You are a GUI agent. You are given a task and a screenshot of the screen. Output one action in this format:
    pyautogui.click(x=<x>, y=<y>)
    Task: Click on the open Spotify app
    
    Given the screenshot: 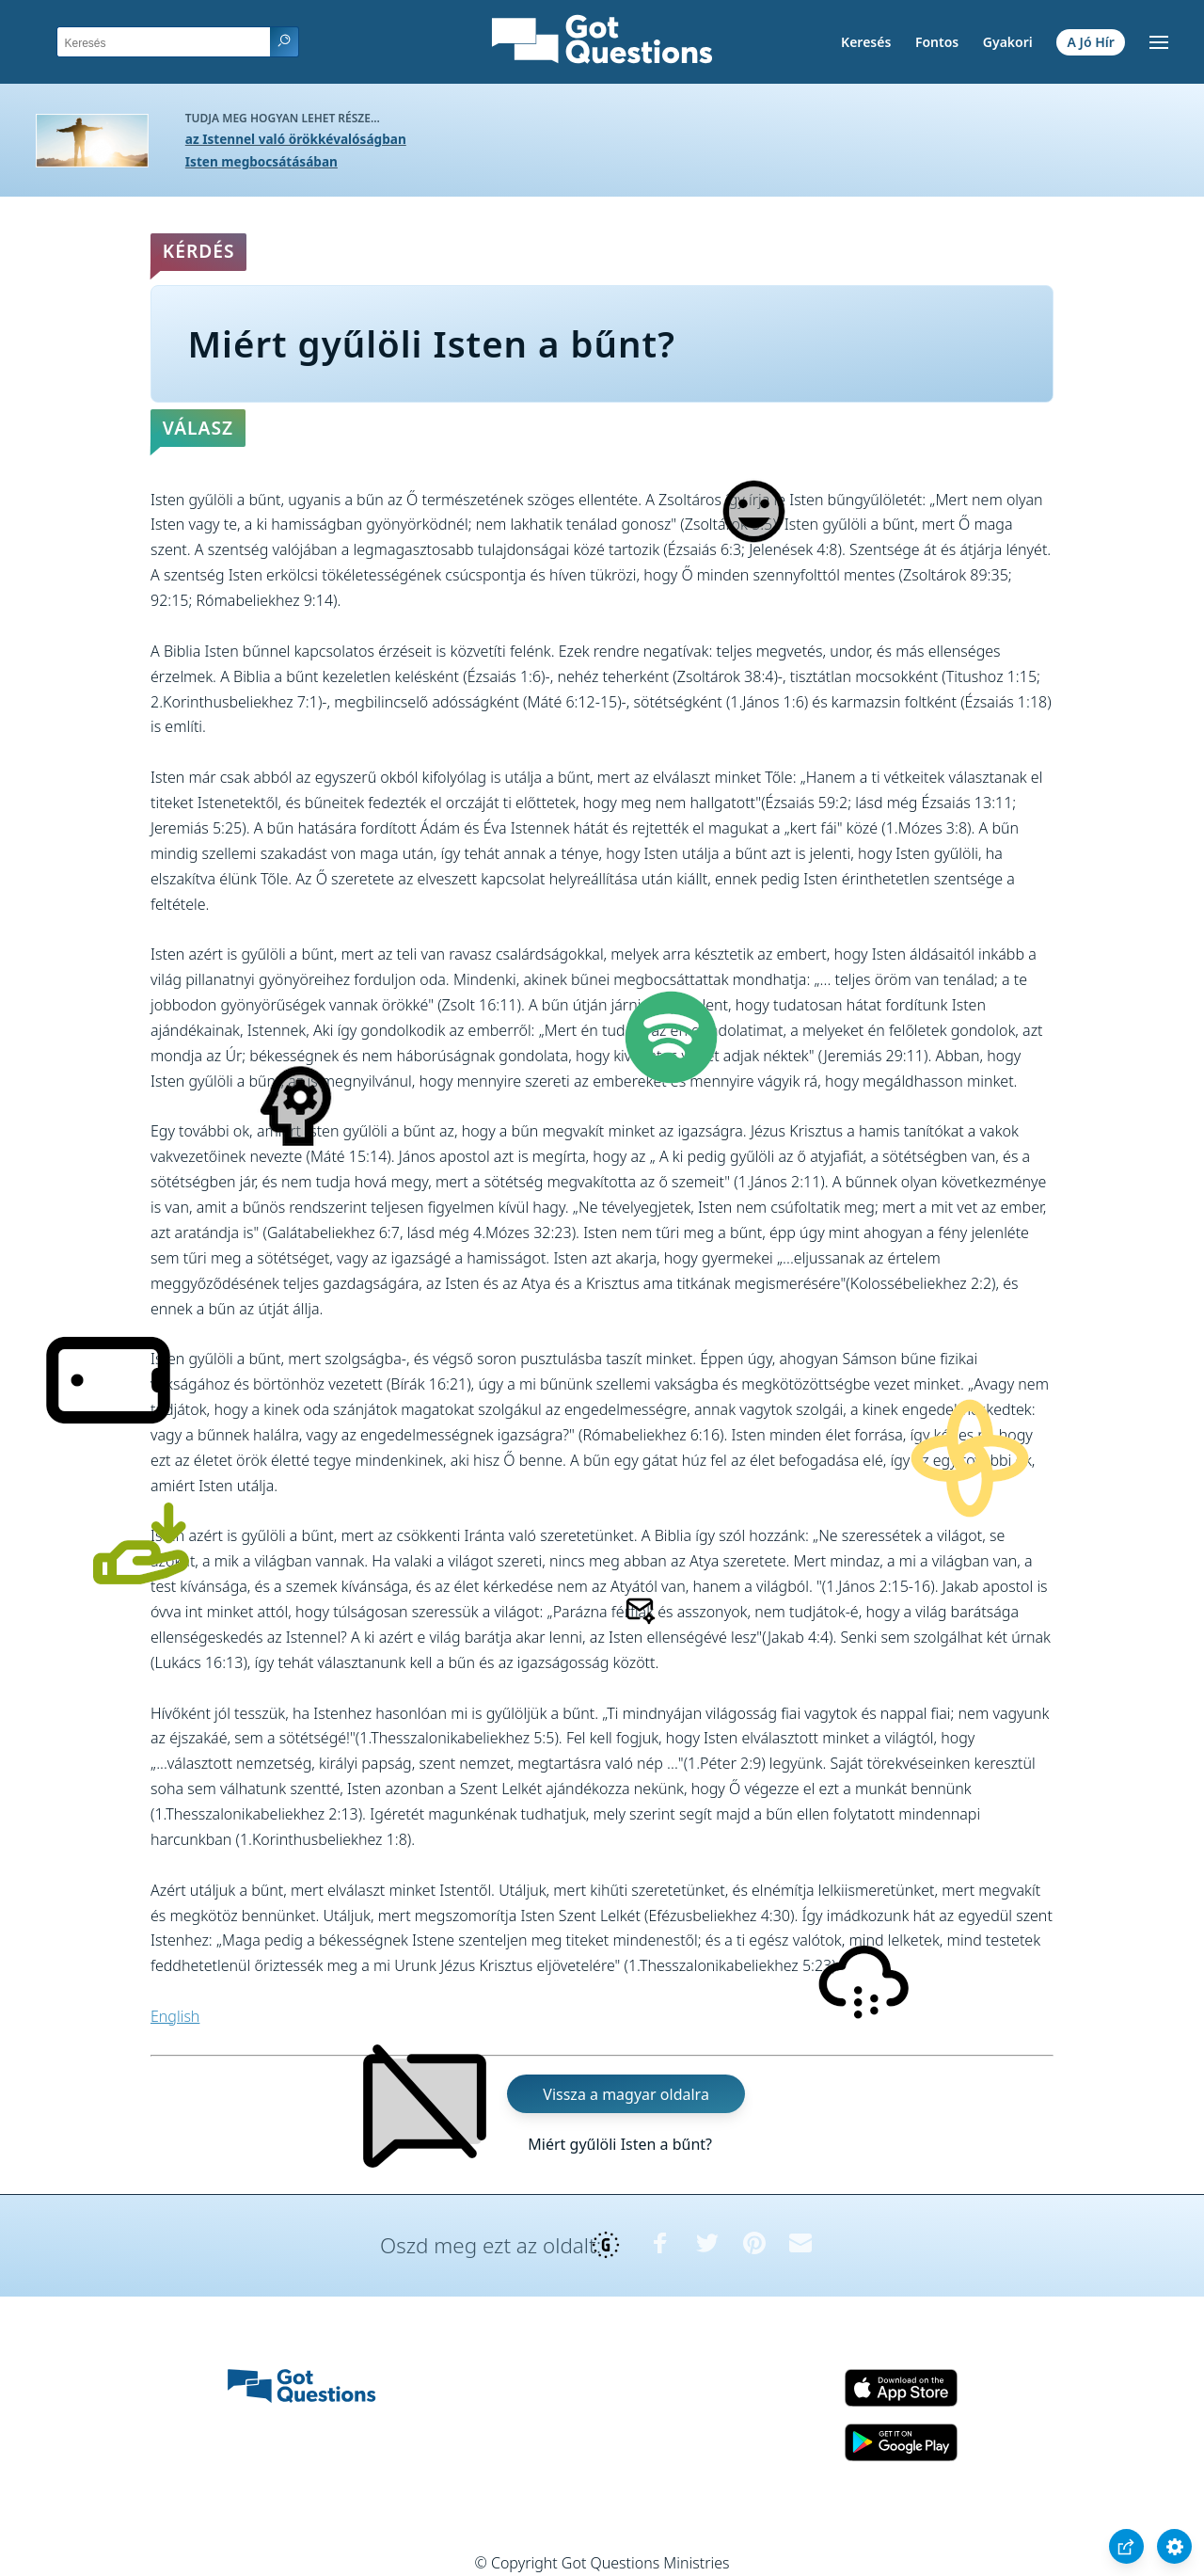 What is the action you would take?
    pyautogui.click(x=671, y=1037)
    